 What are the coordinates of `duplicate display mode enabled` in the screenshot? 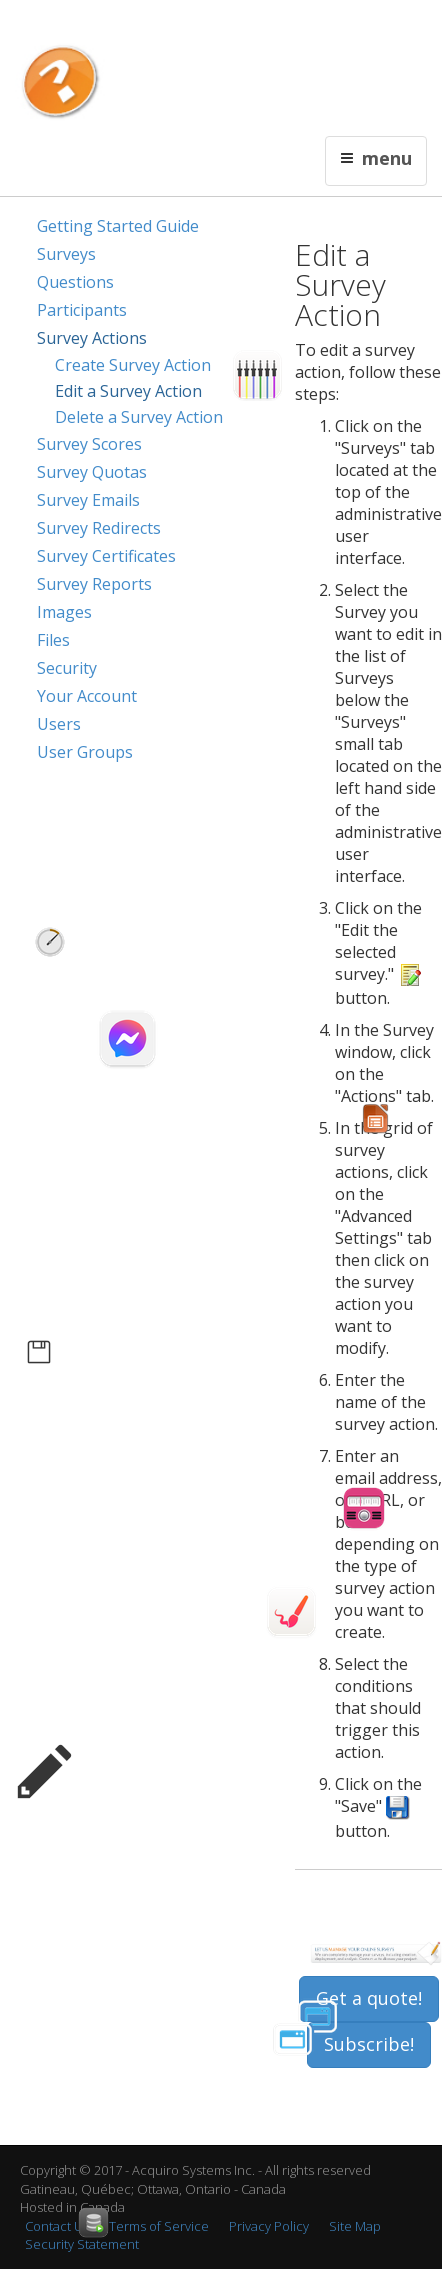 It's located at (305, 2028).